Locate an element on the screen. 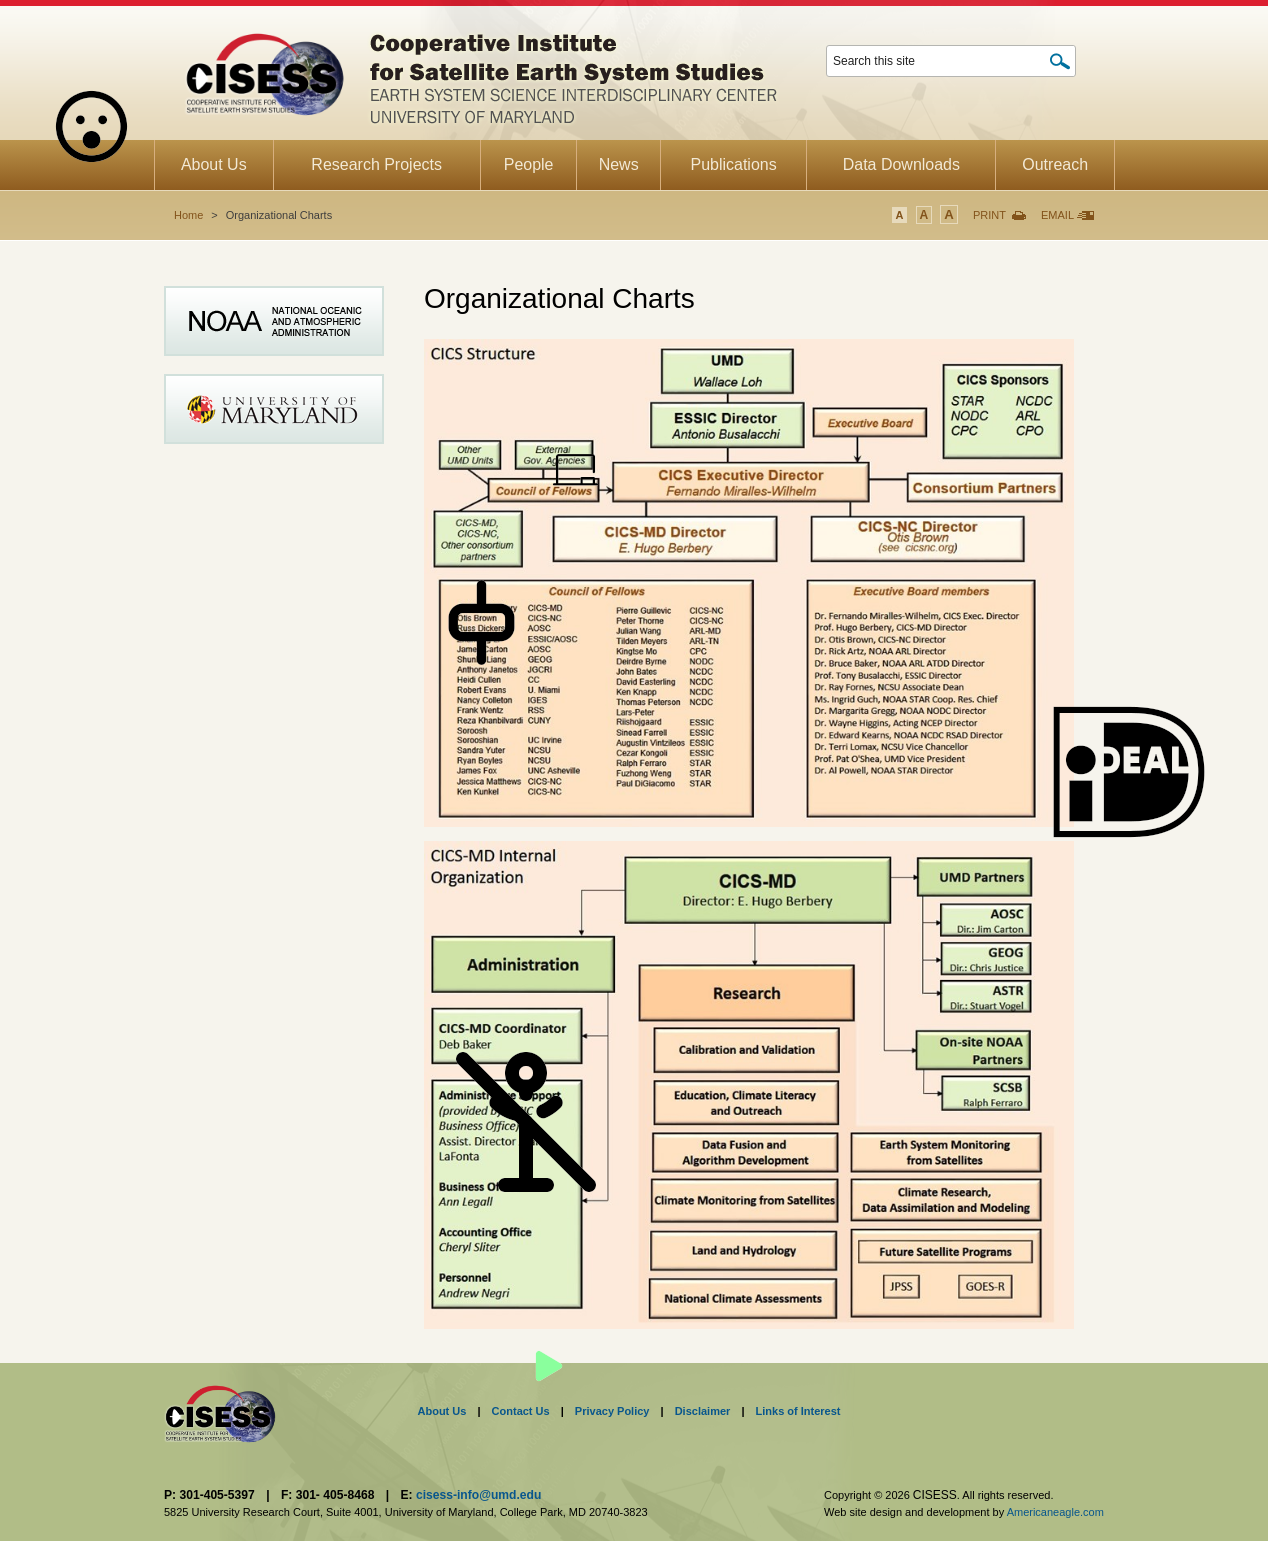  open whiteboard or presentation mode is located at coordinates (575, 470).